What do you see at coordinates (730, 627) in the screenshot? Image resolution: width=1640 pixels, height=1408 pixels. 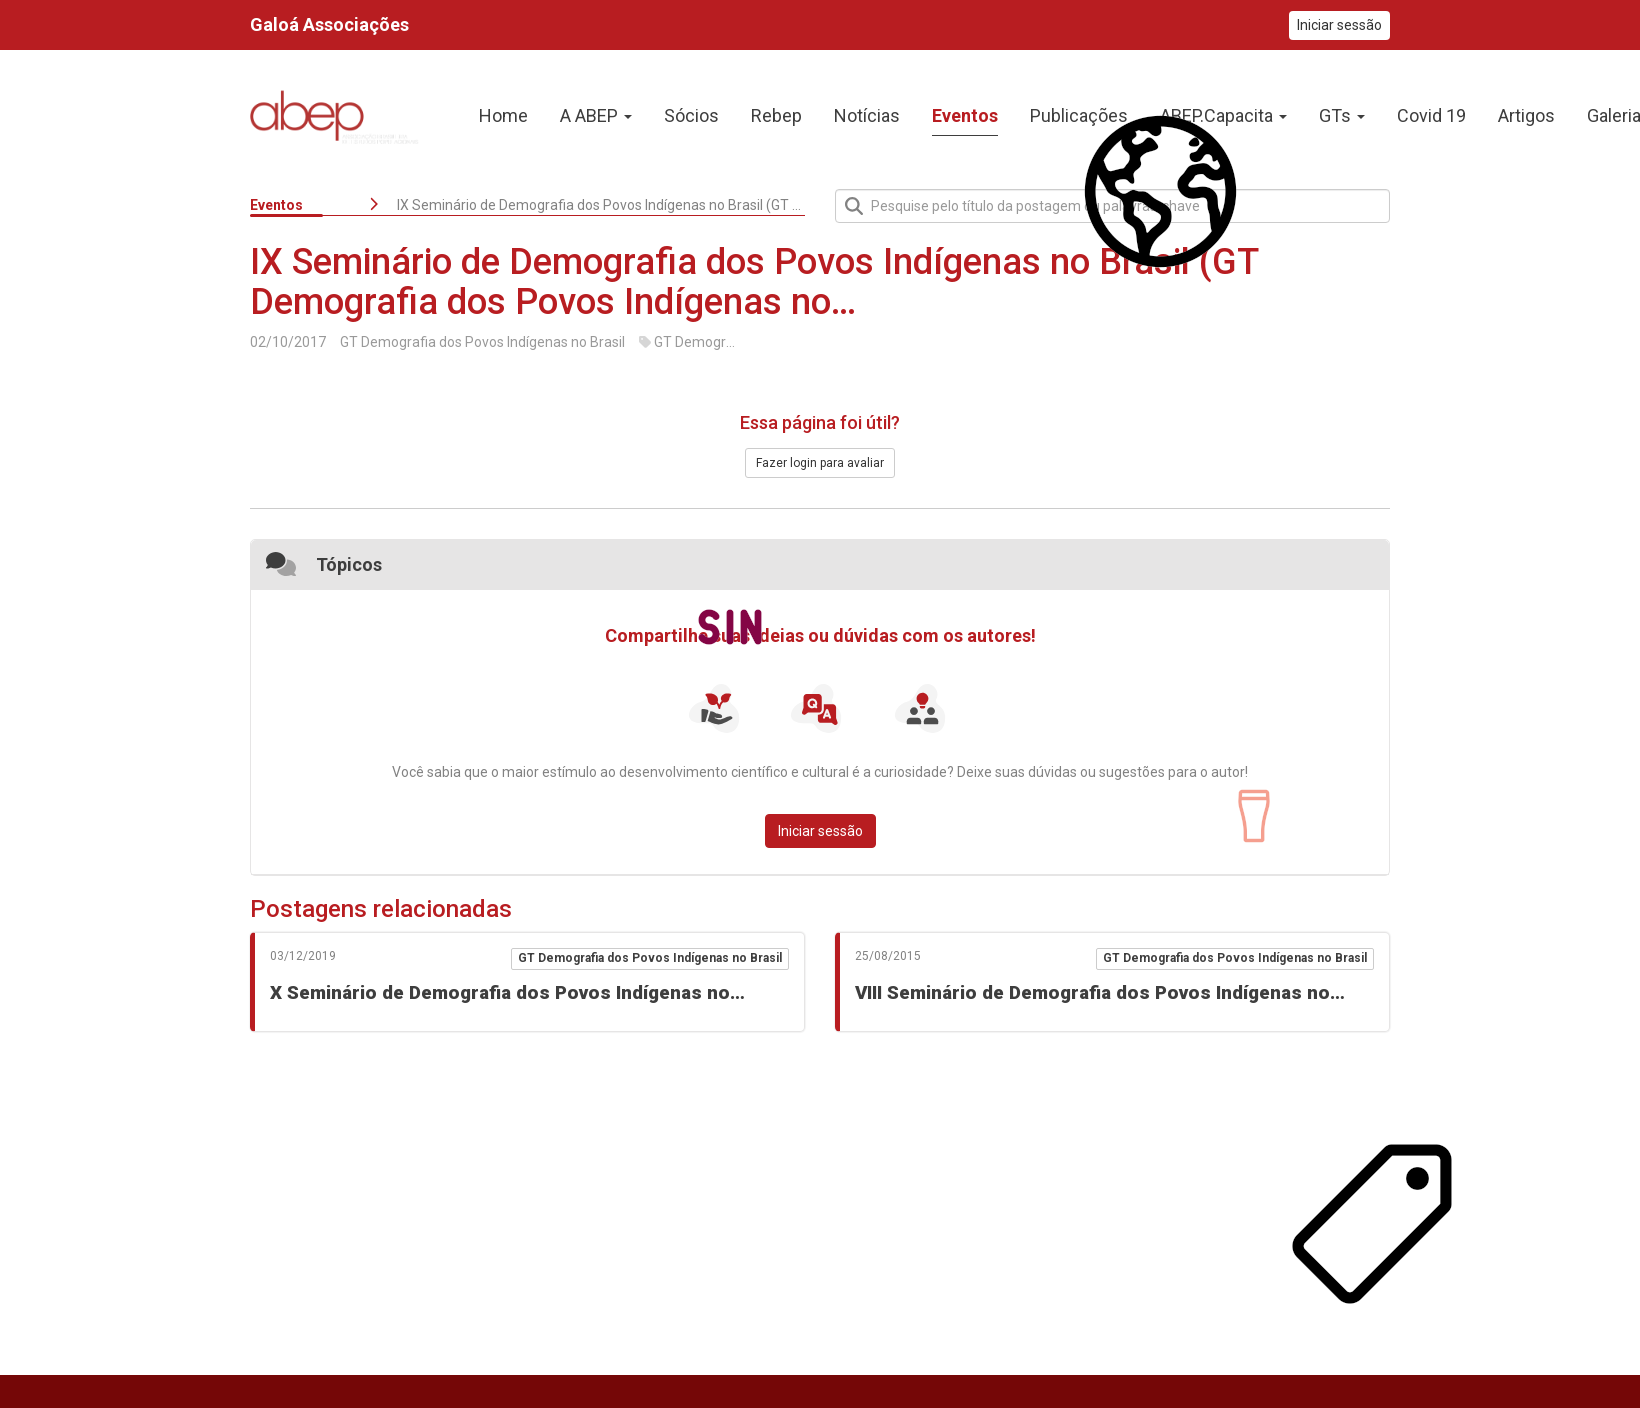 I see `access sine function in calculator` at bounding box center [730, 627].